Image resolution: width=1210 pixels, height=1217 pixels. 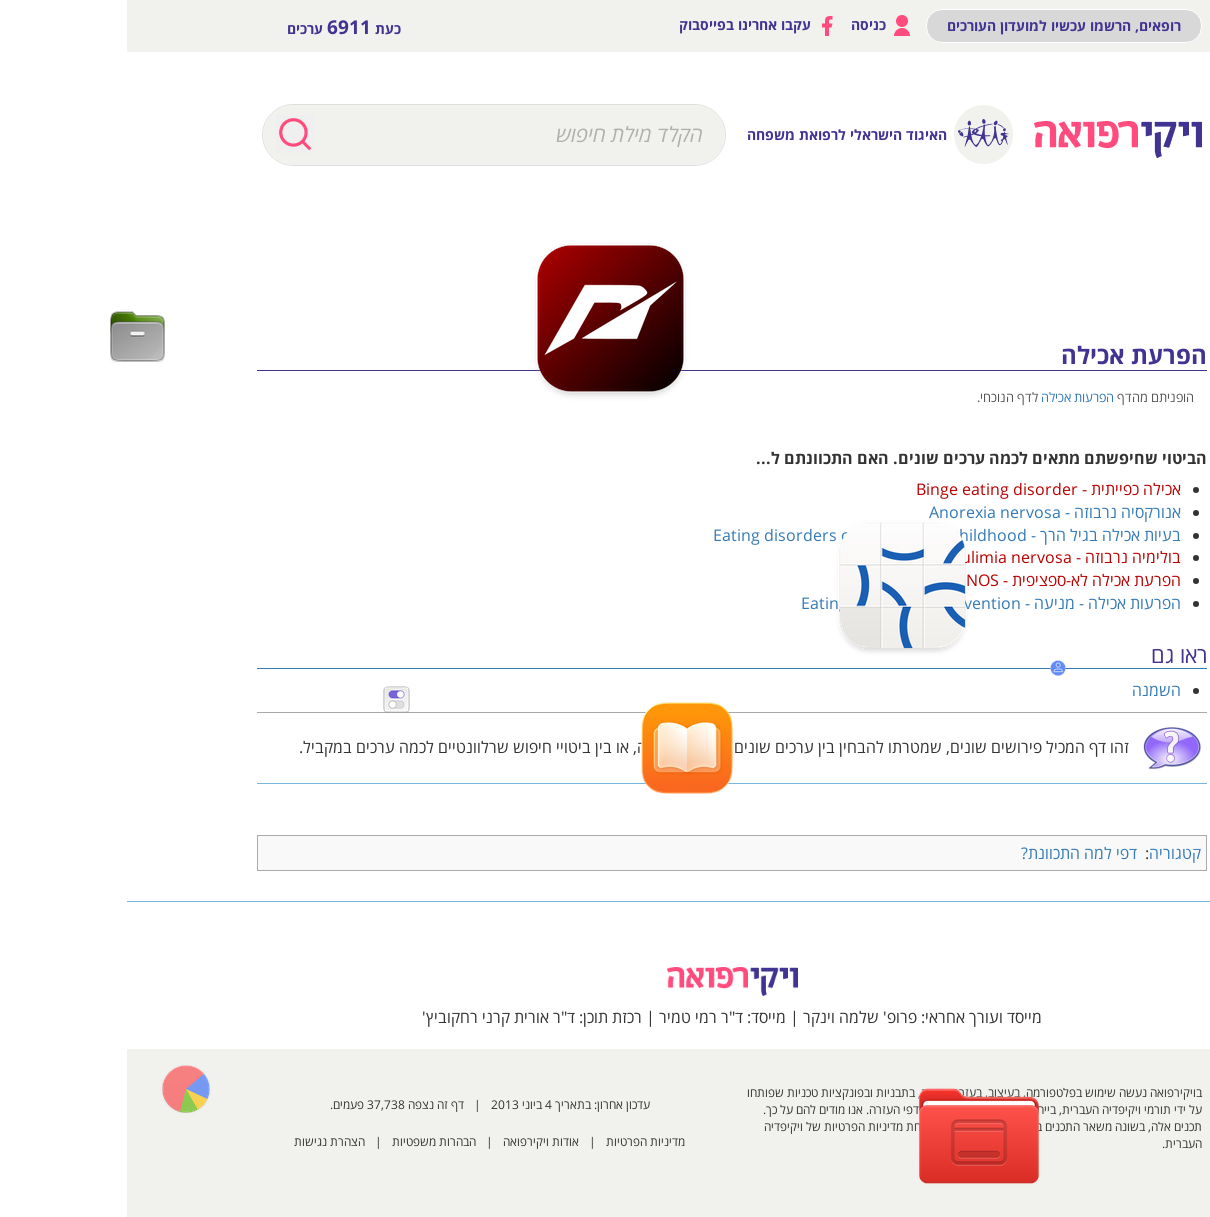 What do you see at coordinates (902, 585) in the screenshot?
I see `launch gnome taquin sliding puzzle game` at bounding box center [902, 585].